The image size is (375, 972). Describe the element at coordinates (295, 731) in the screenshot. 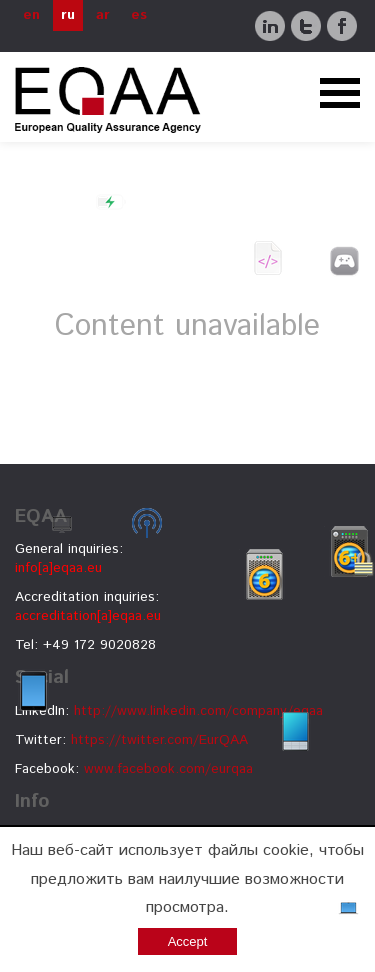

I see `access mobile device settings` at that location.